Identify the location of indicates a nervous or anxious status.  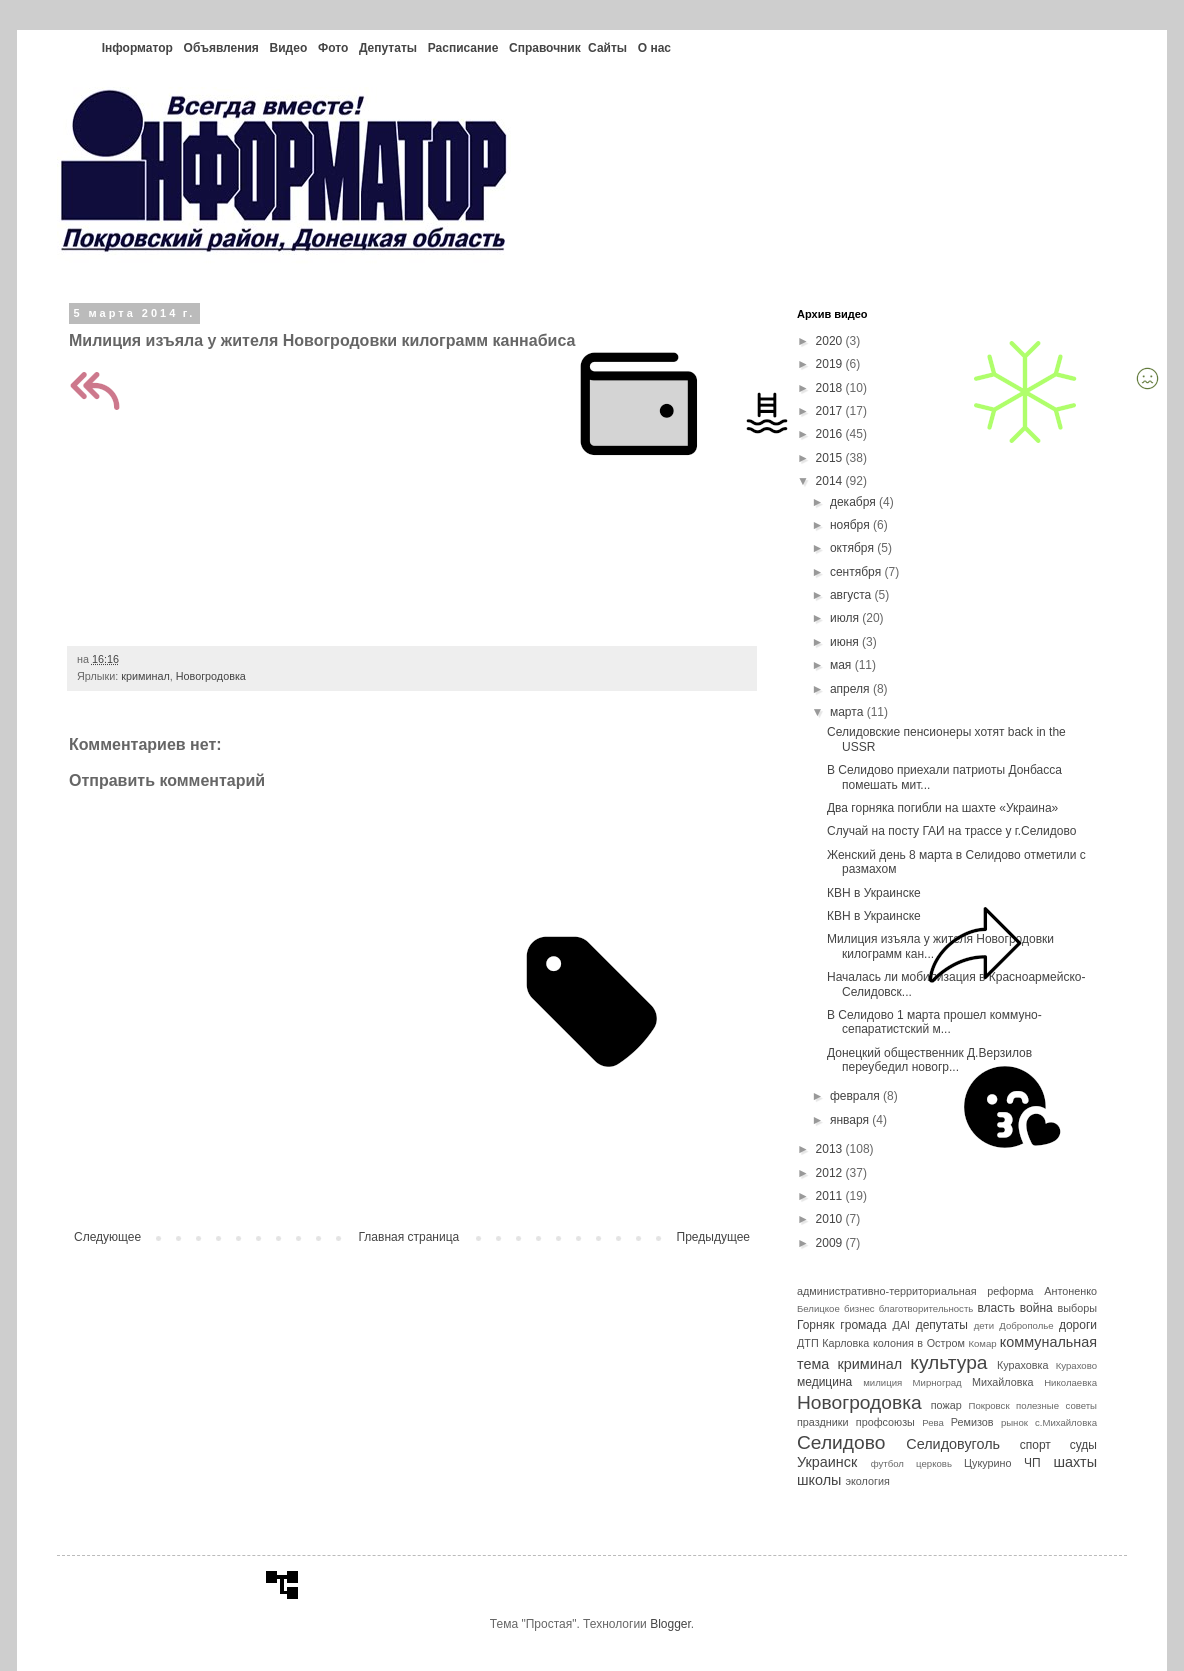
(1147, 378).